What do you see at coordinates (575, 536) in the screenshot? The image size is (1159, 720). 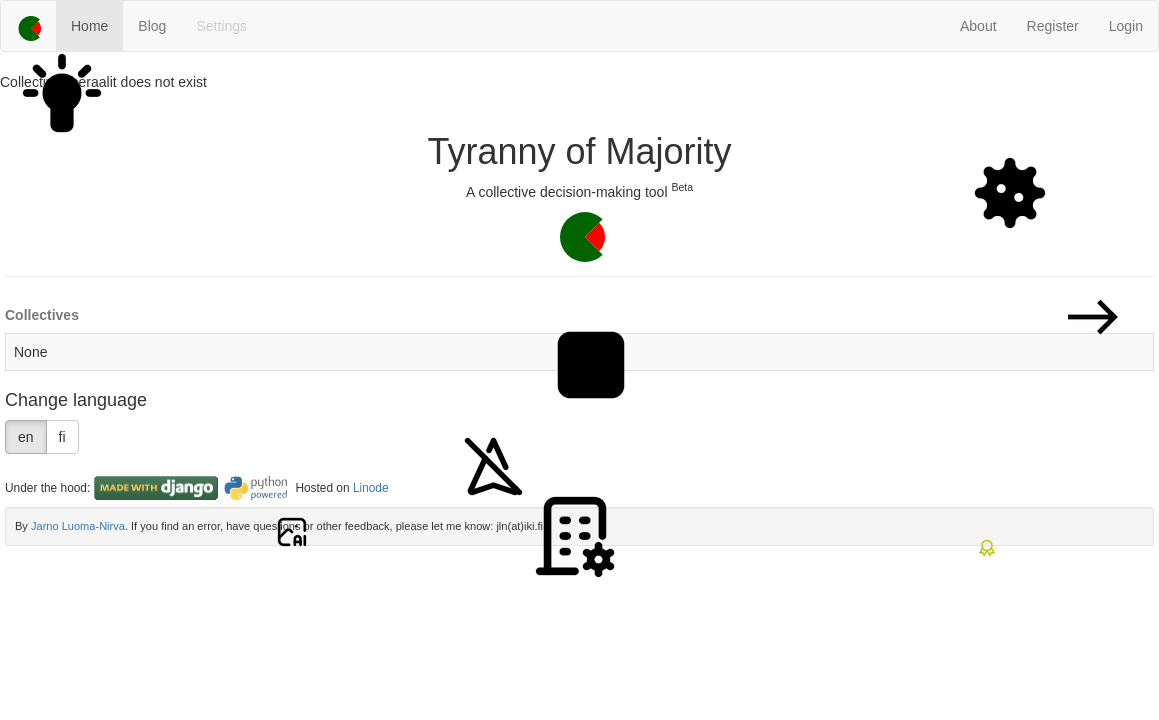 I see `access building or facility settings` at bounding box center [575, 536].